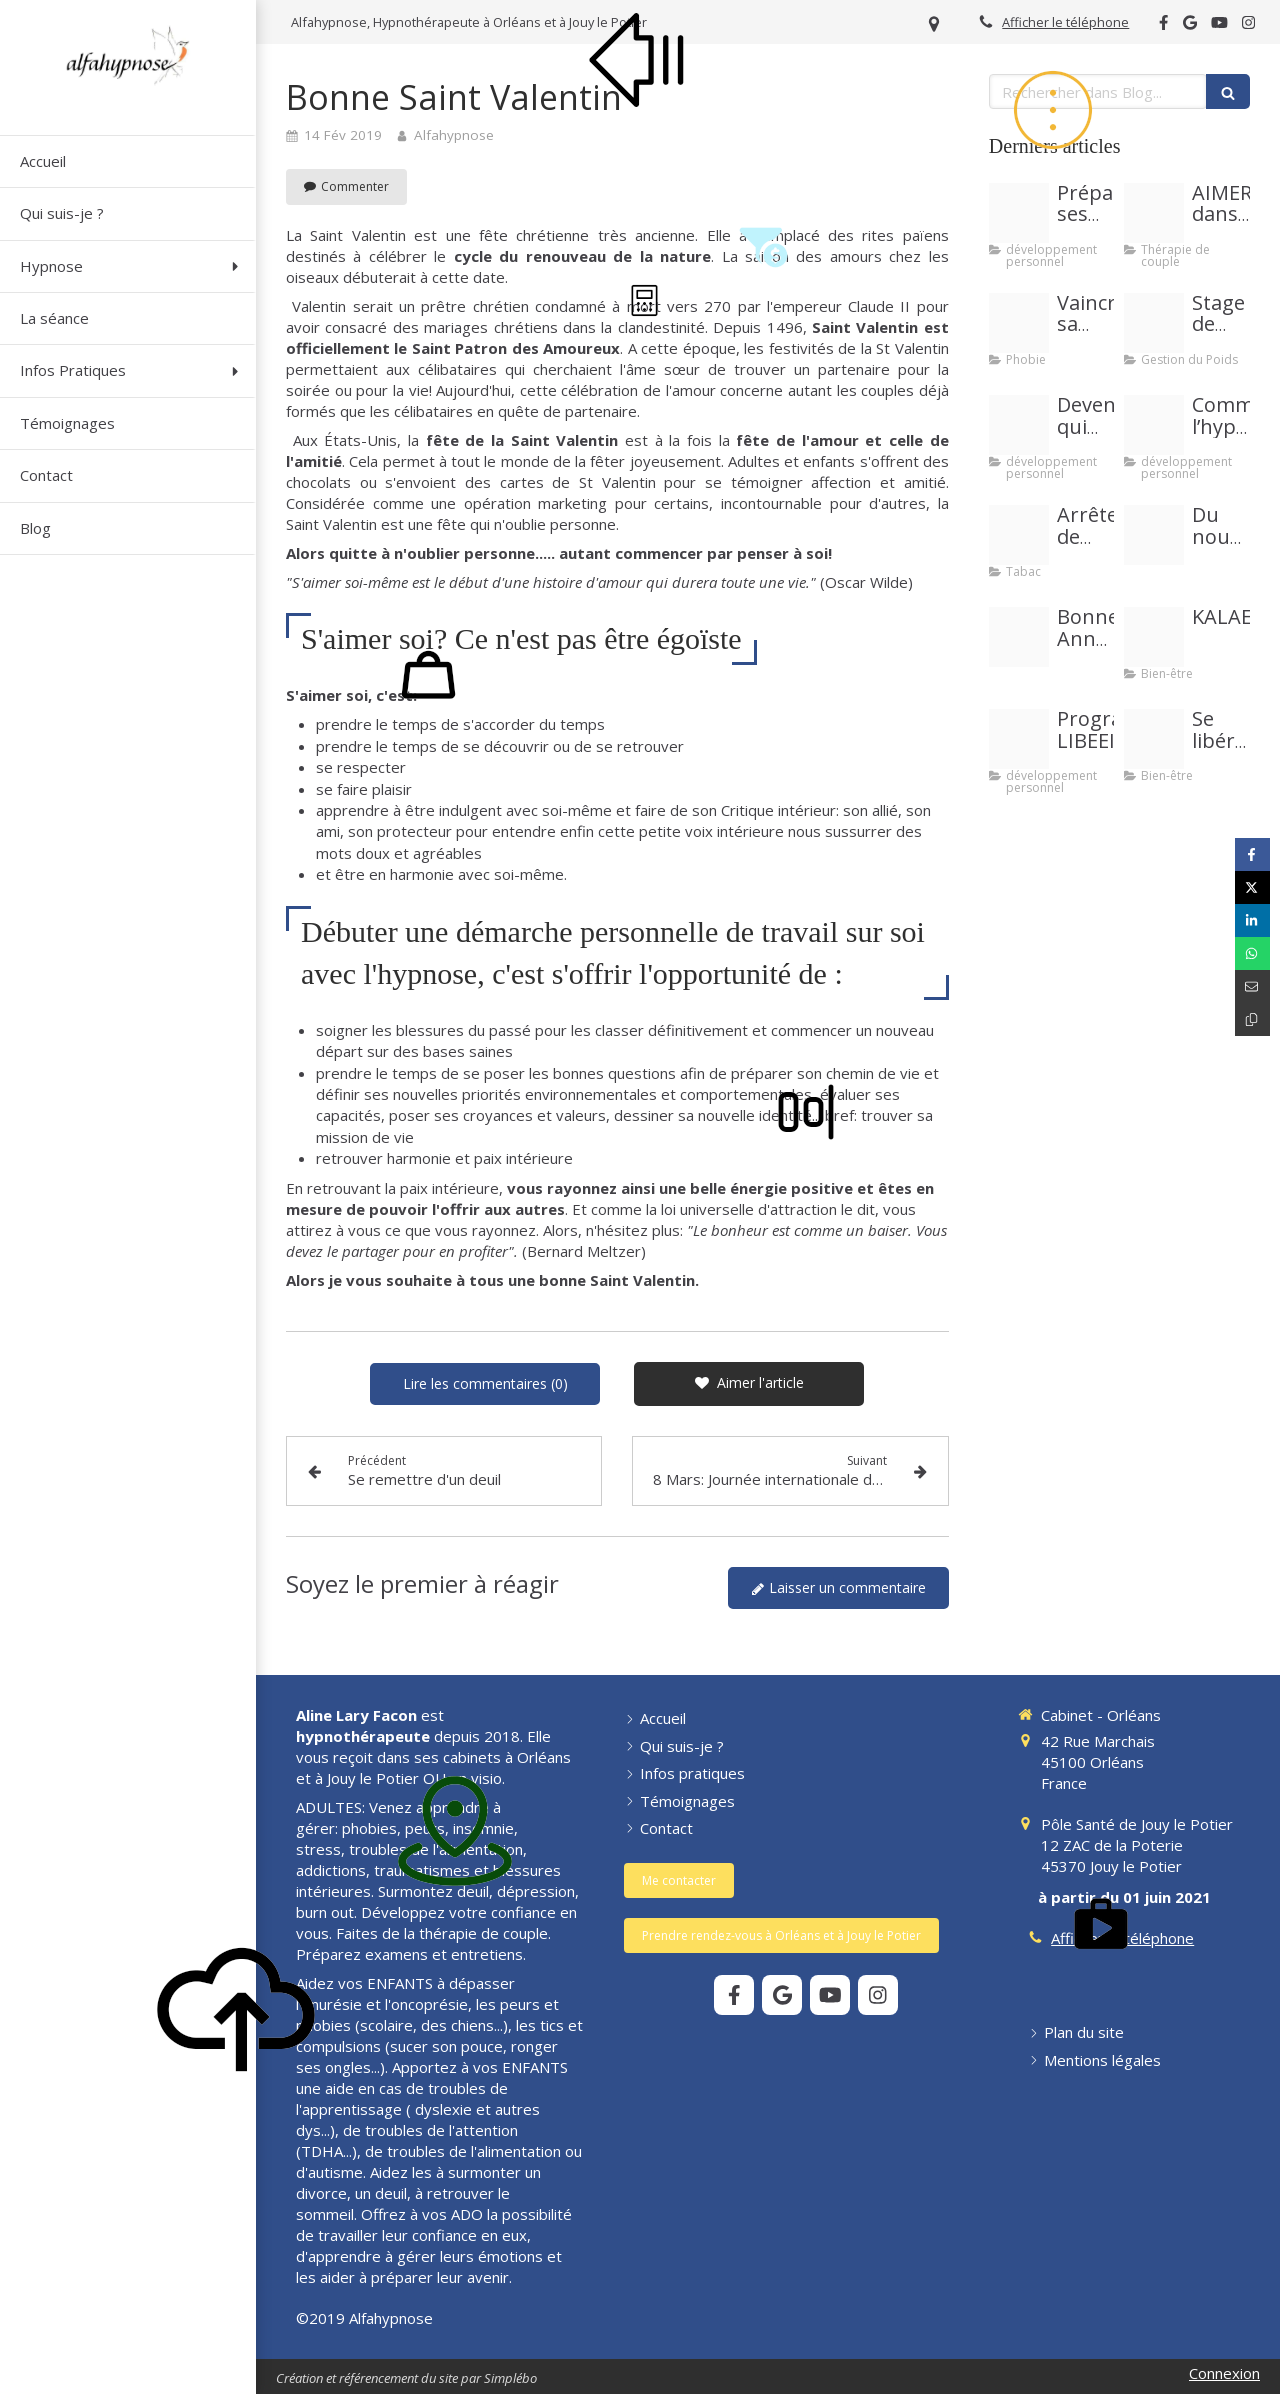 This screenshot has width=1280, height=2394. What do you see at coordinates (763, 243) in the screenshot?
I see `filter sales or revenue data` at bounding box center [763, 243].